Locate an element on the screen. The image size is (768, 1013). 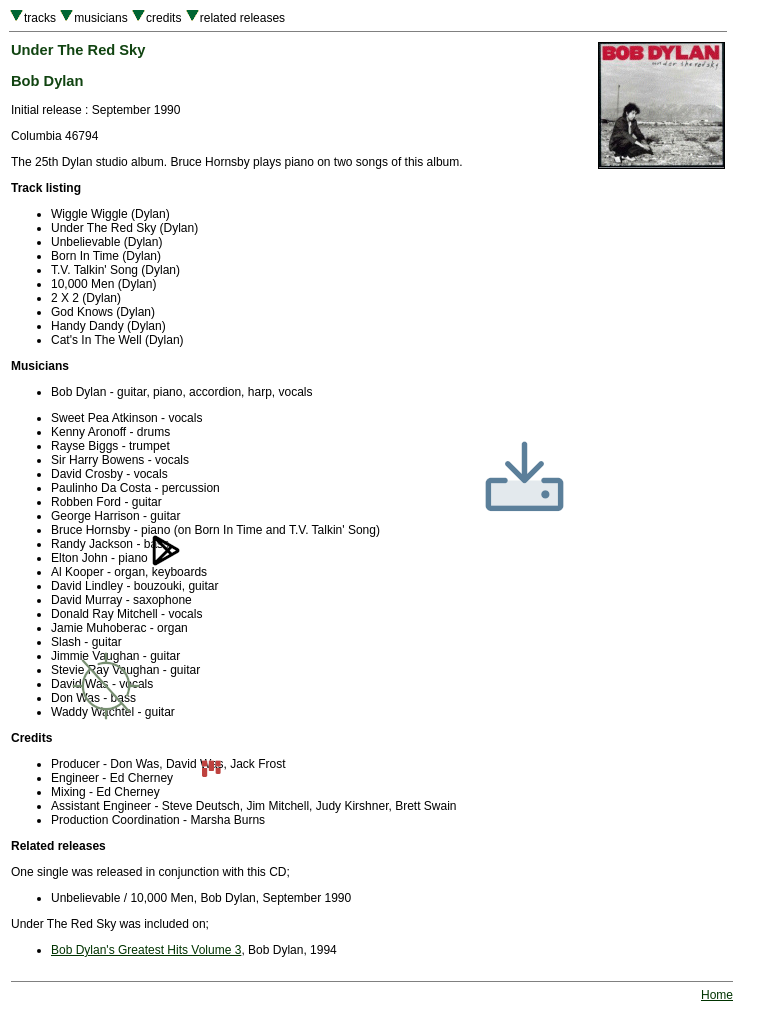
download a file to your device is located at coordinates (524, 480).